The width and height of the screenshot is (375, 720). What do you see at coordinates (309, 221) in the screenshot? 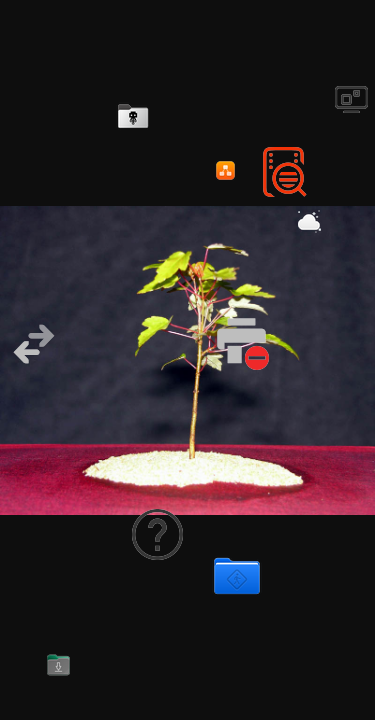
I see `indicates overcast or cloudy conditions at night` at bounding box center [309, 221].